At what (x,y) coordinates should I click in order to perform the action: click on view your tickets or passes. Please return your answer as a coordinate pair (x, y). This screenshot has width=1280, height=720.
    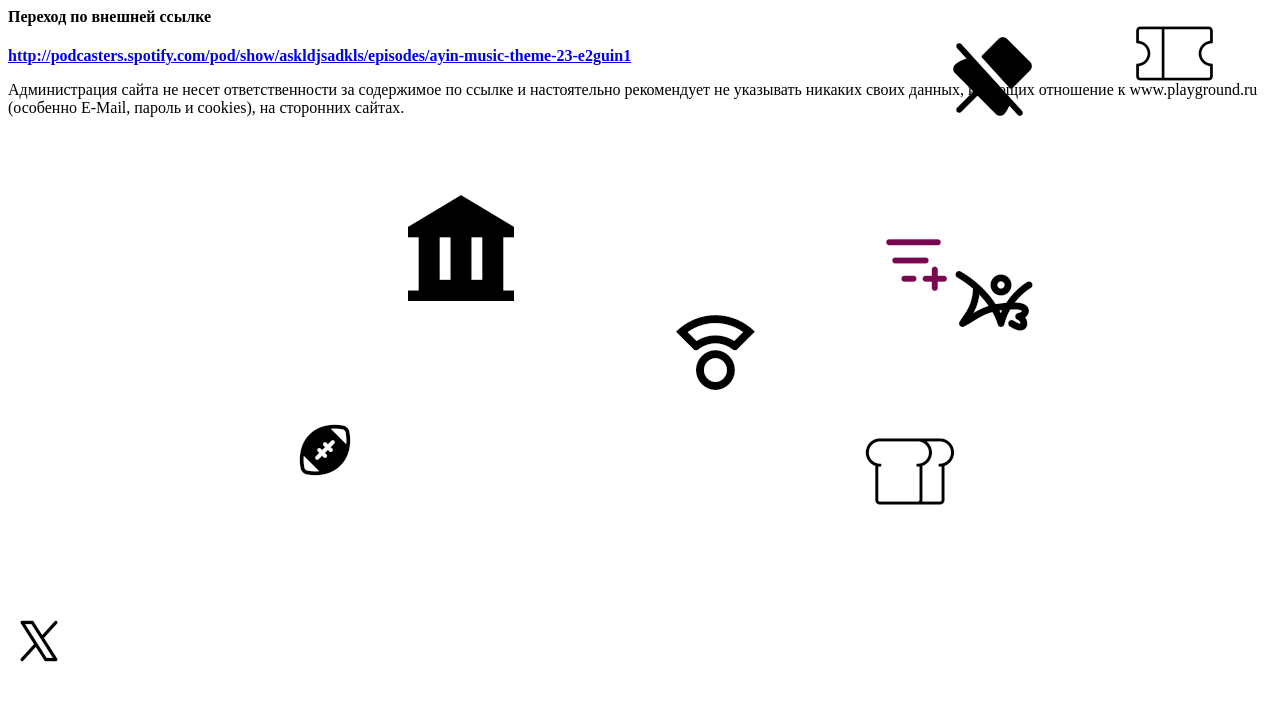
    Looking at the image, I should click on (1174, 53).